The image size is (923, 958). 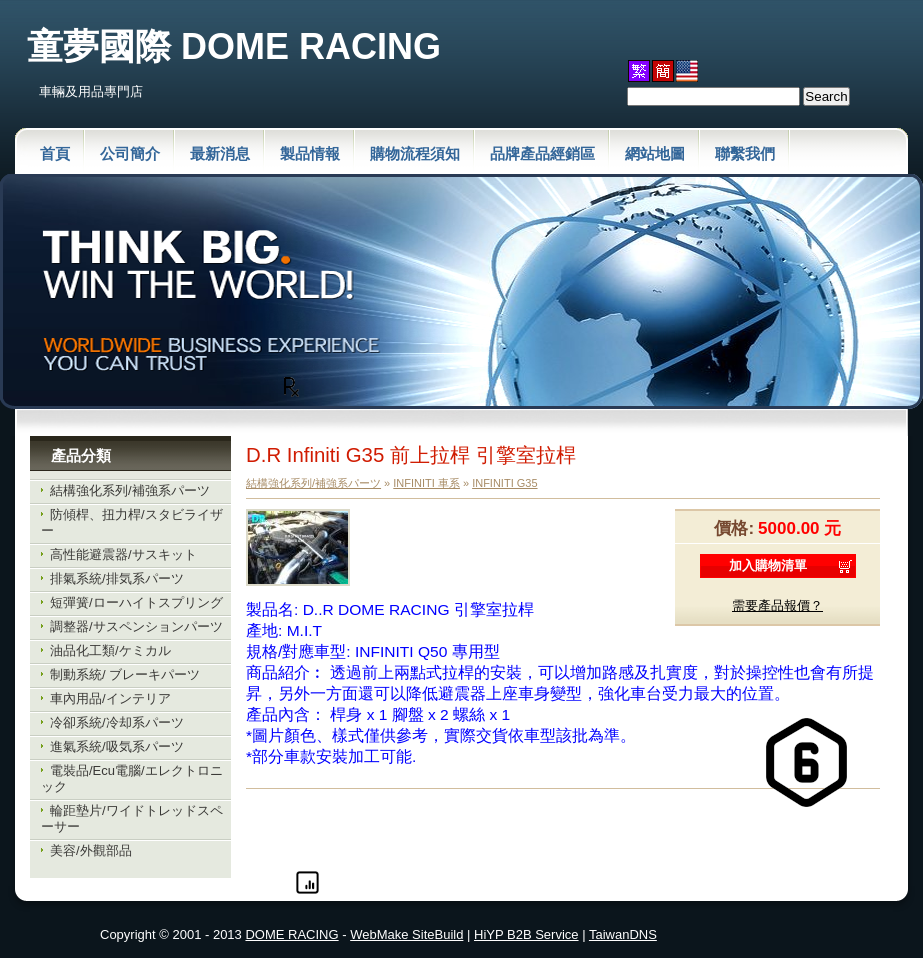 What do you see at coordinates (307, 882) in the screenshot?
I see `align content to bottom-right corner` at bounding box center [307, 882].